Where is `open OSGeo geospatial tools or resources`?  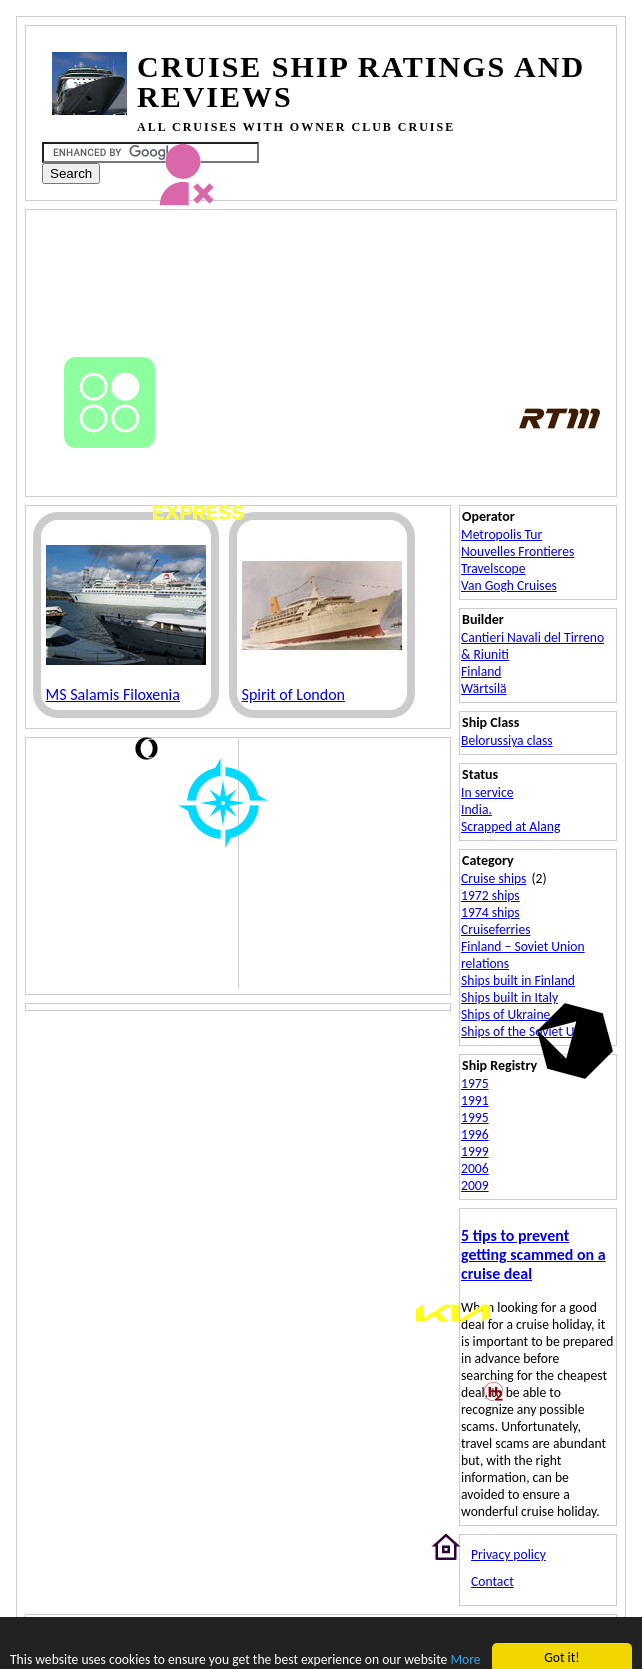 open OSGeo geospatial tools or resources is located at coordinates (223, 803).